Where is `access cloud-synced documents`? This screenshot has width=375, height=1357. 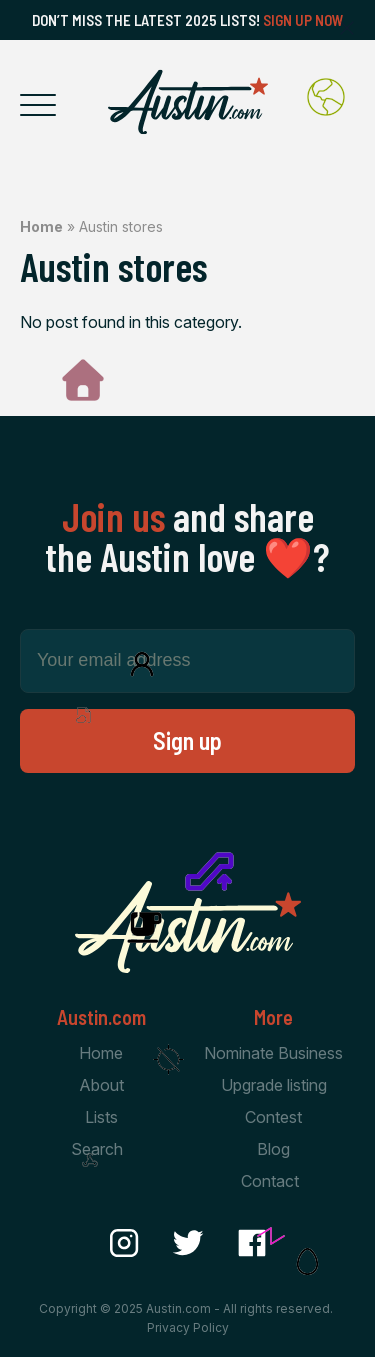 access cloud-synced documents is located at coordinates (84, 715).